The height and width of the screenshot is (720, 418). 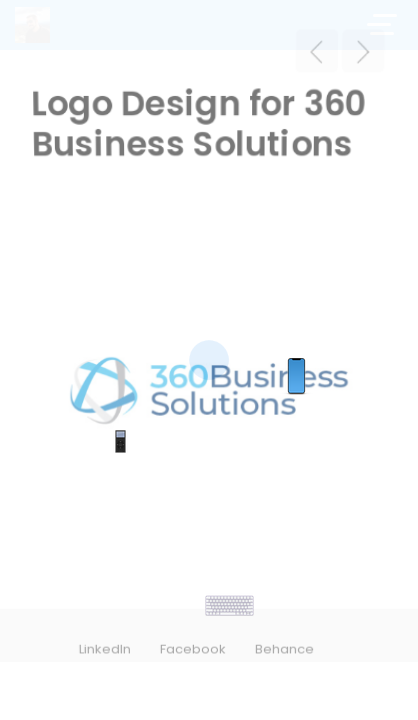 I want to click on iPhone 12 device icon, so click(x=296, y=376).